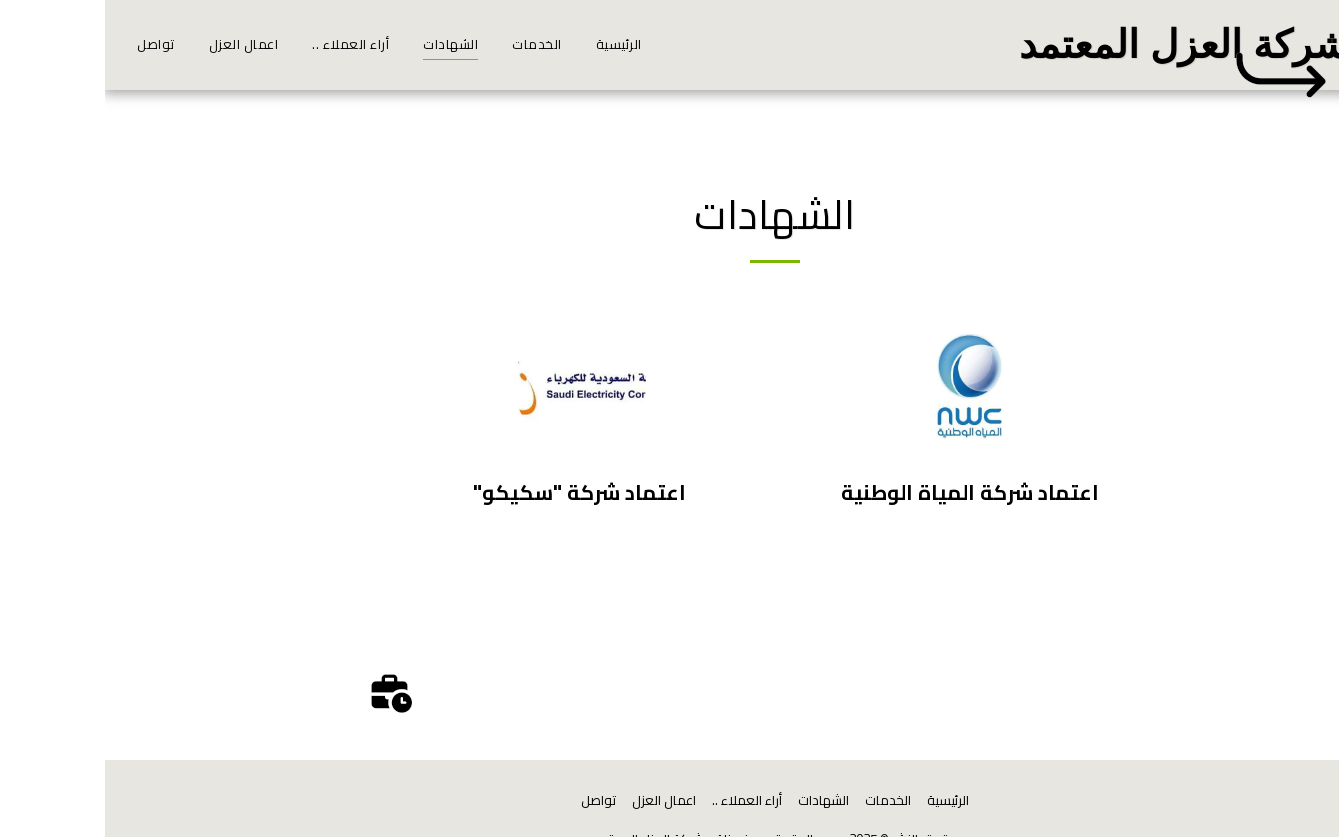 This screenshot has height=837, width=1339. What do you see at coordinates (389, 692) in the screenshot?
I see `view work hours or time tracking` at bounding box center [389, 692].